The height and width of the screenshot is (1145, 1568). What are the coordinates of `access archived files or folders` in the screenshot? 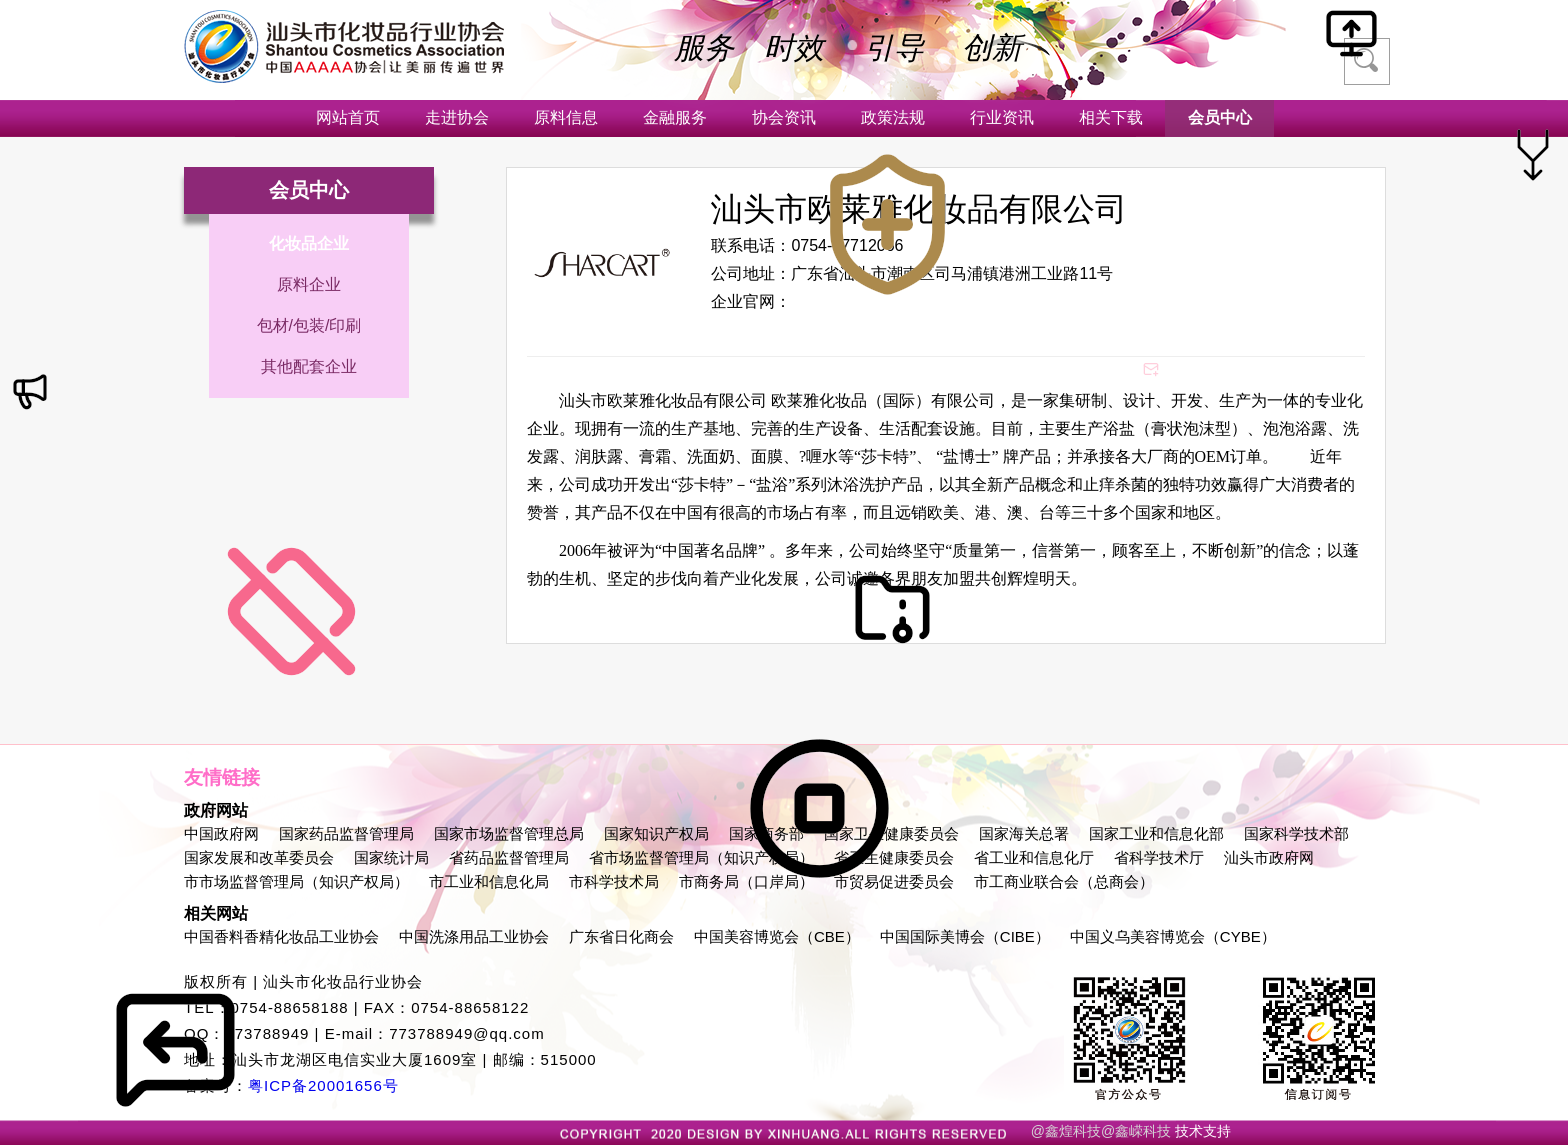 It's located at (892, 609).